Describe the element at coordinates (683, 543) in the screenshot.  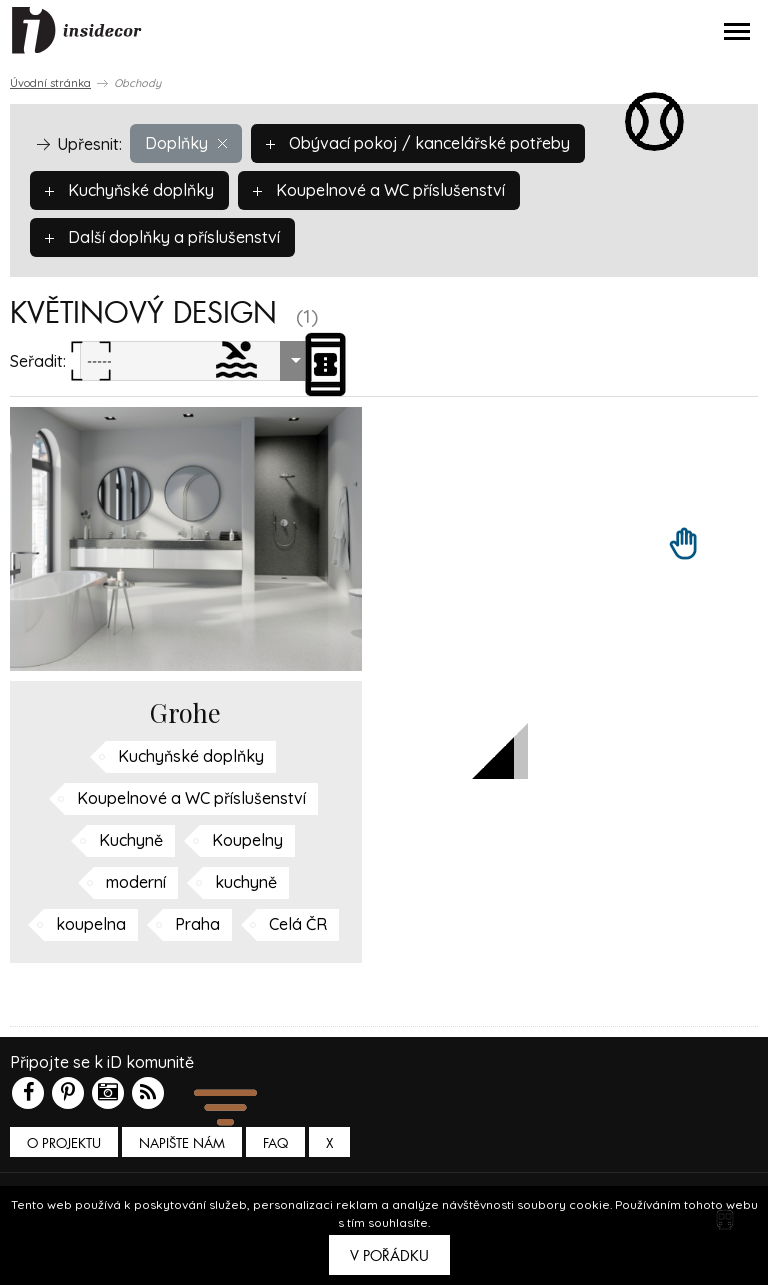
I see `stop or halt an action` at that location.